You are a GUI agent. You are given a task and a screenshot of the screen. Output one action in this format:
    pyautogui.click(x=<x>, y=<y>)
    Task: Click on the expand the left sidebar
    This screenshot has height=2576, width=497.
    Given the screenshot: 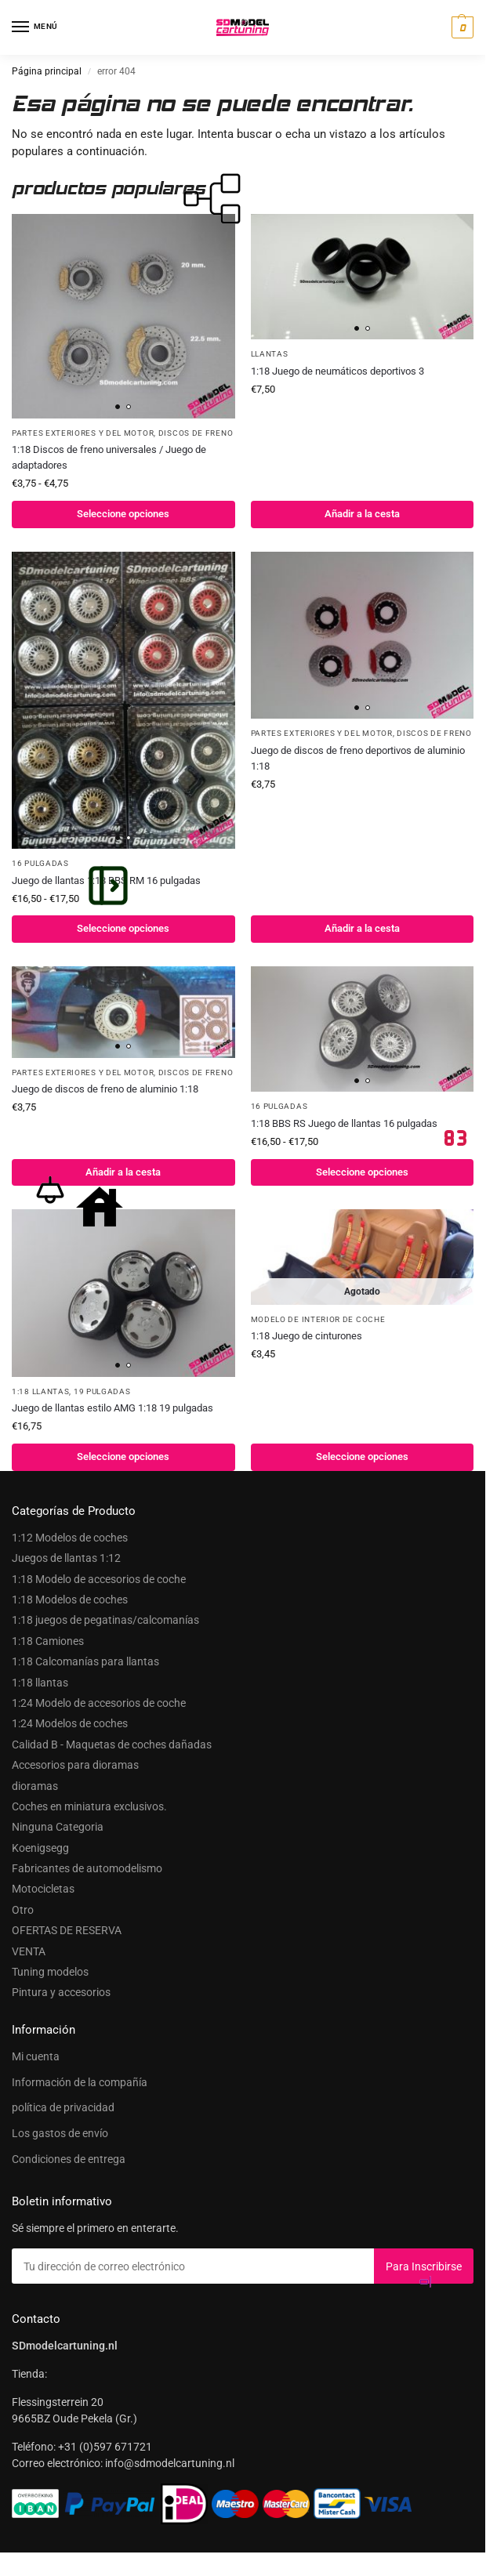 What is the action you would take?
    pyautogui.click(x=108, y=886)
    